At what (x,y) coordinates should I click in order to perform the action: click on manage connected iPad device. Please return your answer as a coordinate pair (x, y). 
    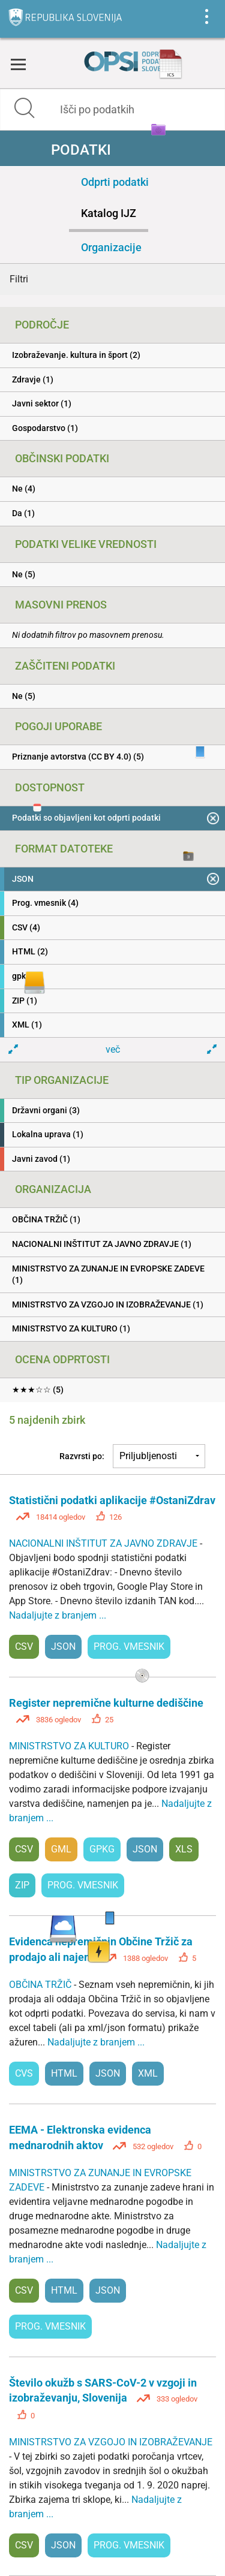
    Looking at the image, I should click on (200, 751).